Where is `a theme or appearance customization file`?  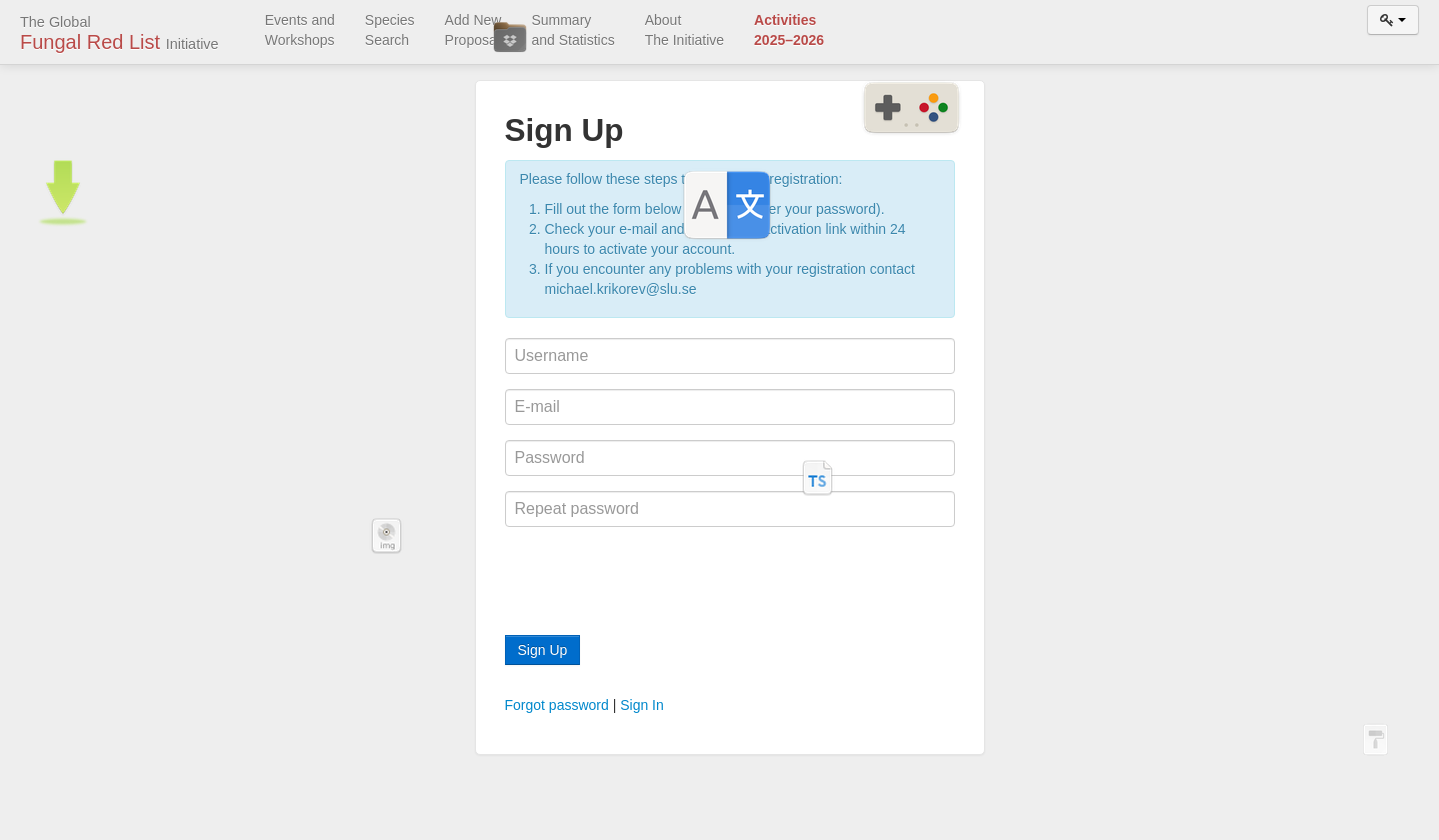
a theme or appearance customization file is located at coordinates (1375, 739).